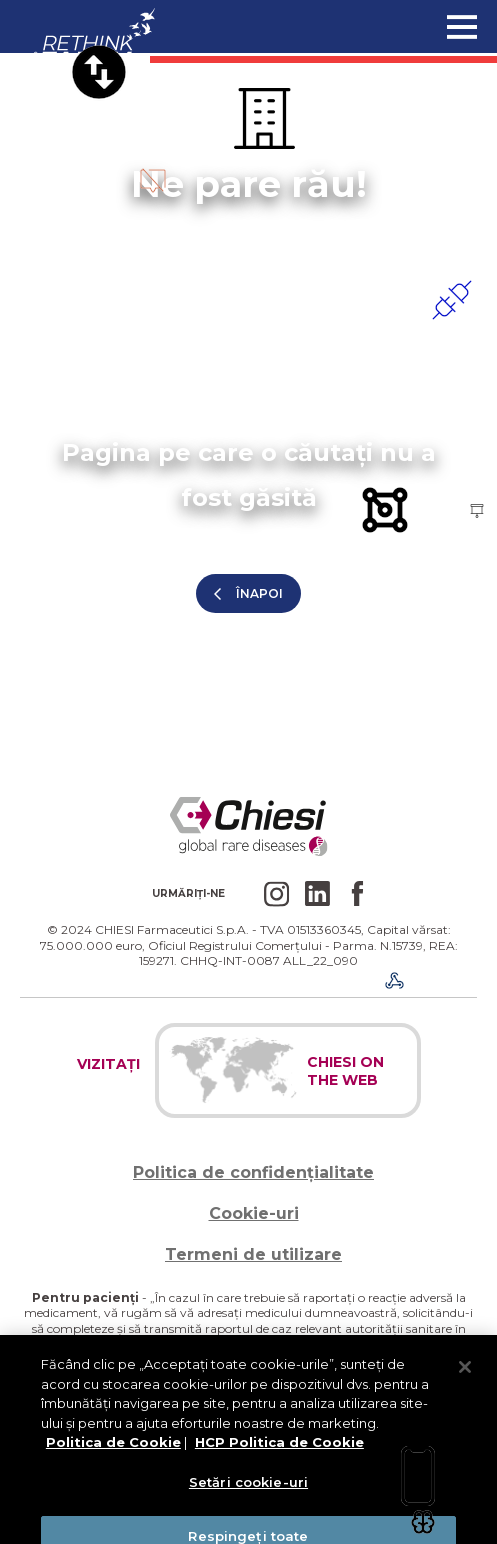  I want to click on swap or reorder items vertically, so click(99, 72).